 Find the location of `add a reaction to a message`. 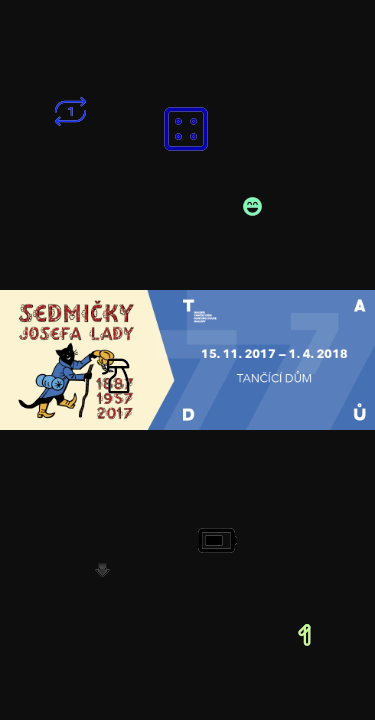

add a reaction to a message is located at coordinates (252, 206).